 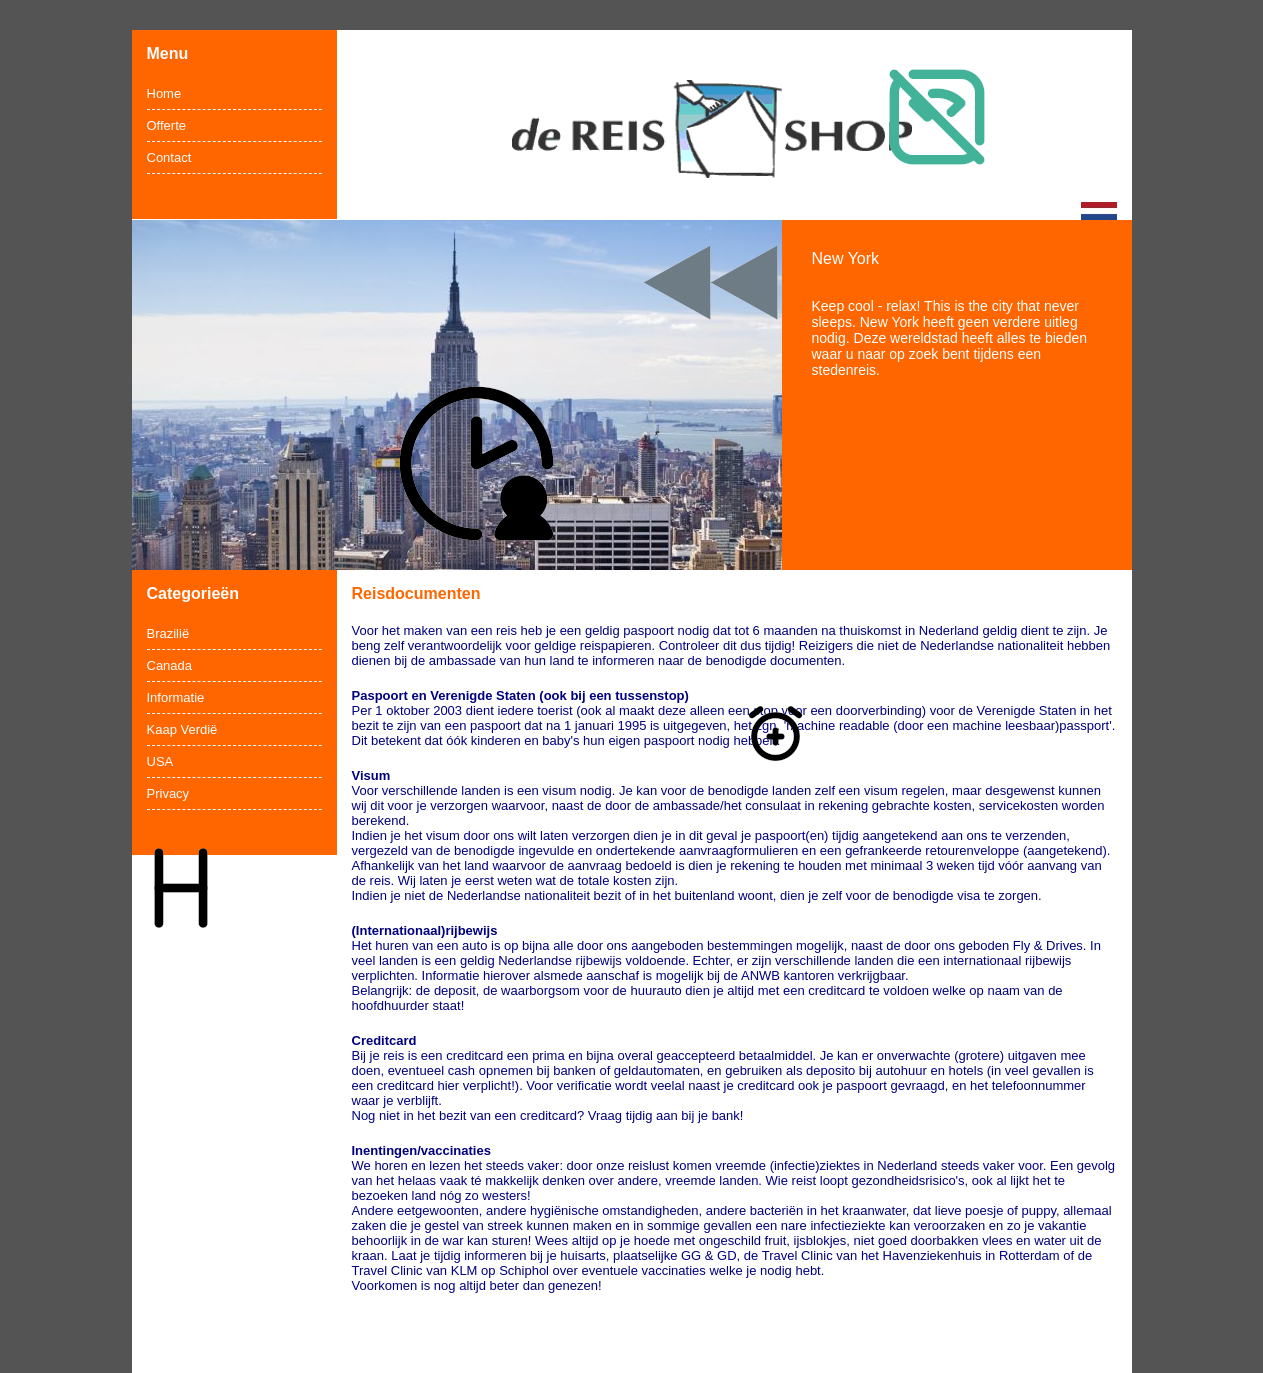 What do you see at coordinates (476, 463) in the screenshot?
I see `view user activity history` at bounding box center [476, 463].